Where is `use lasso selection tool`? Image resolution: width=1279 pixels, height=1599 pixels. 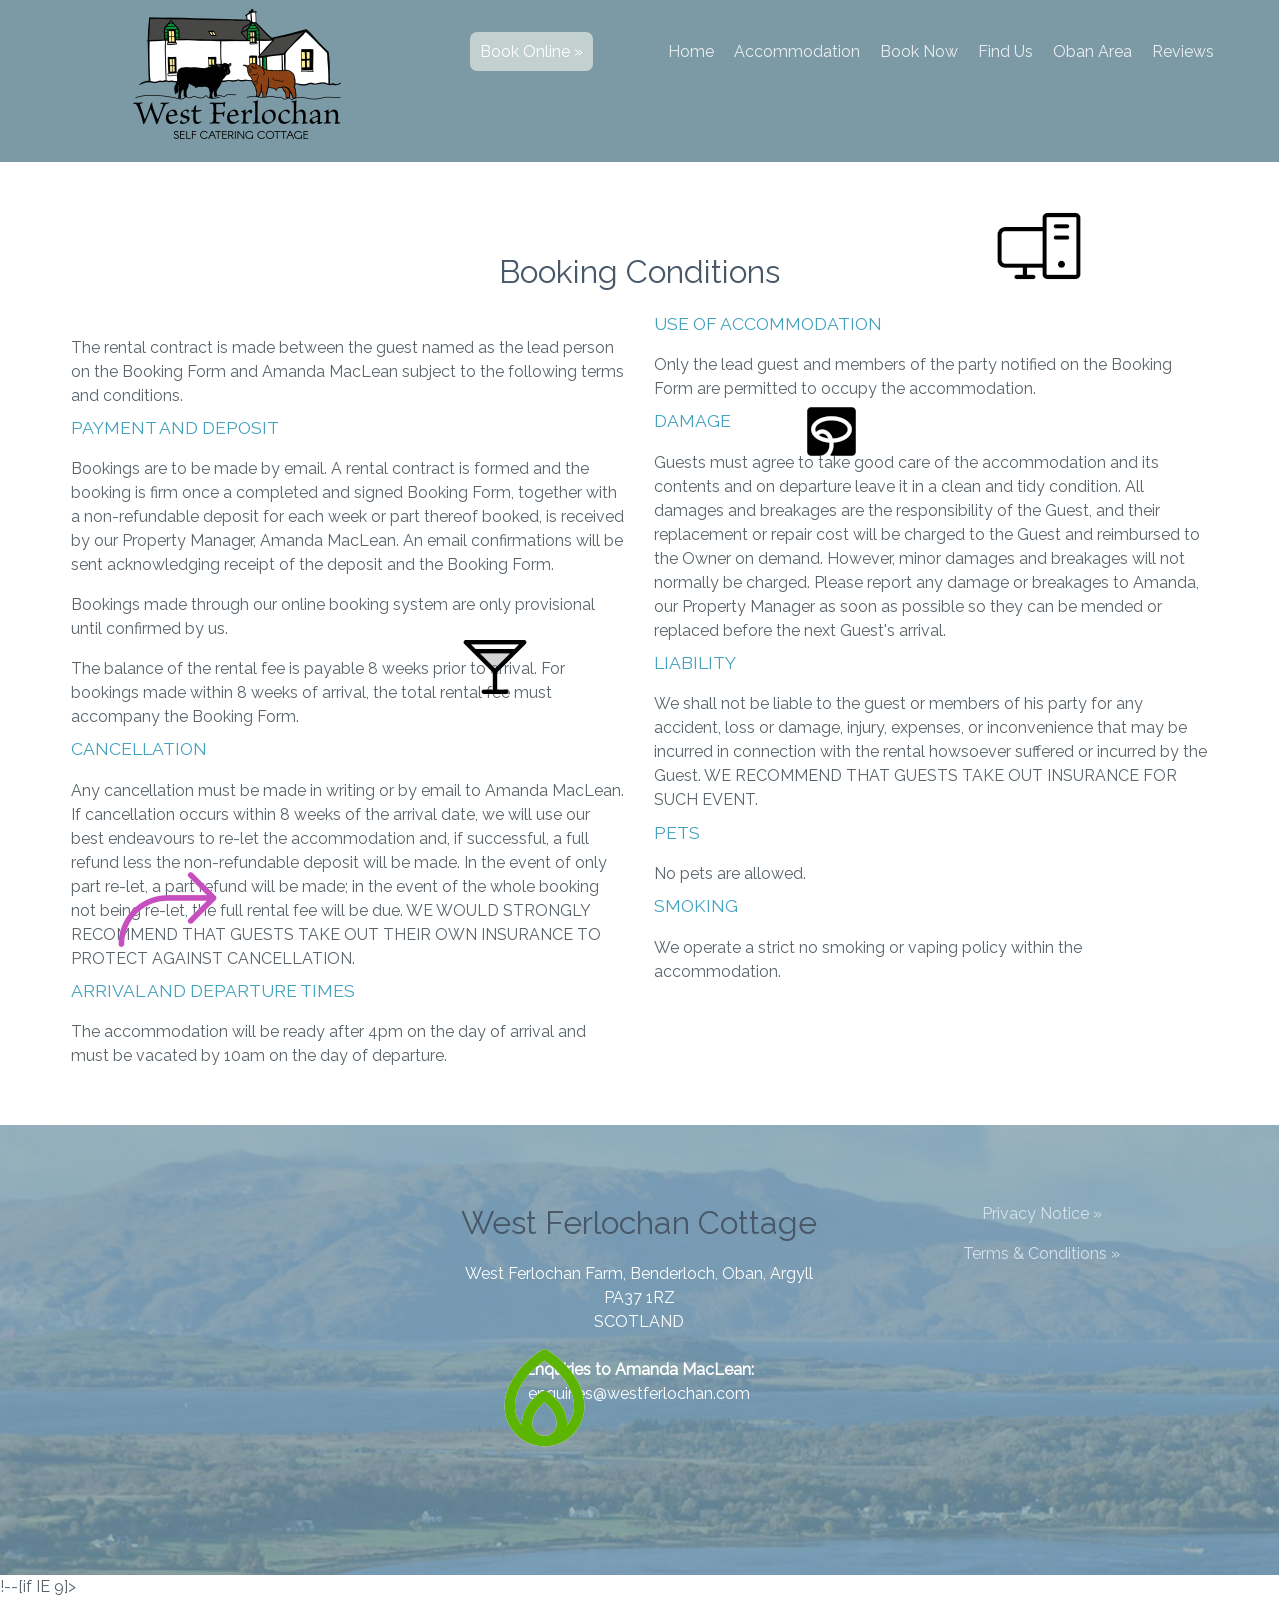
use lasso selection tool is located at coordinates (831, 431).